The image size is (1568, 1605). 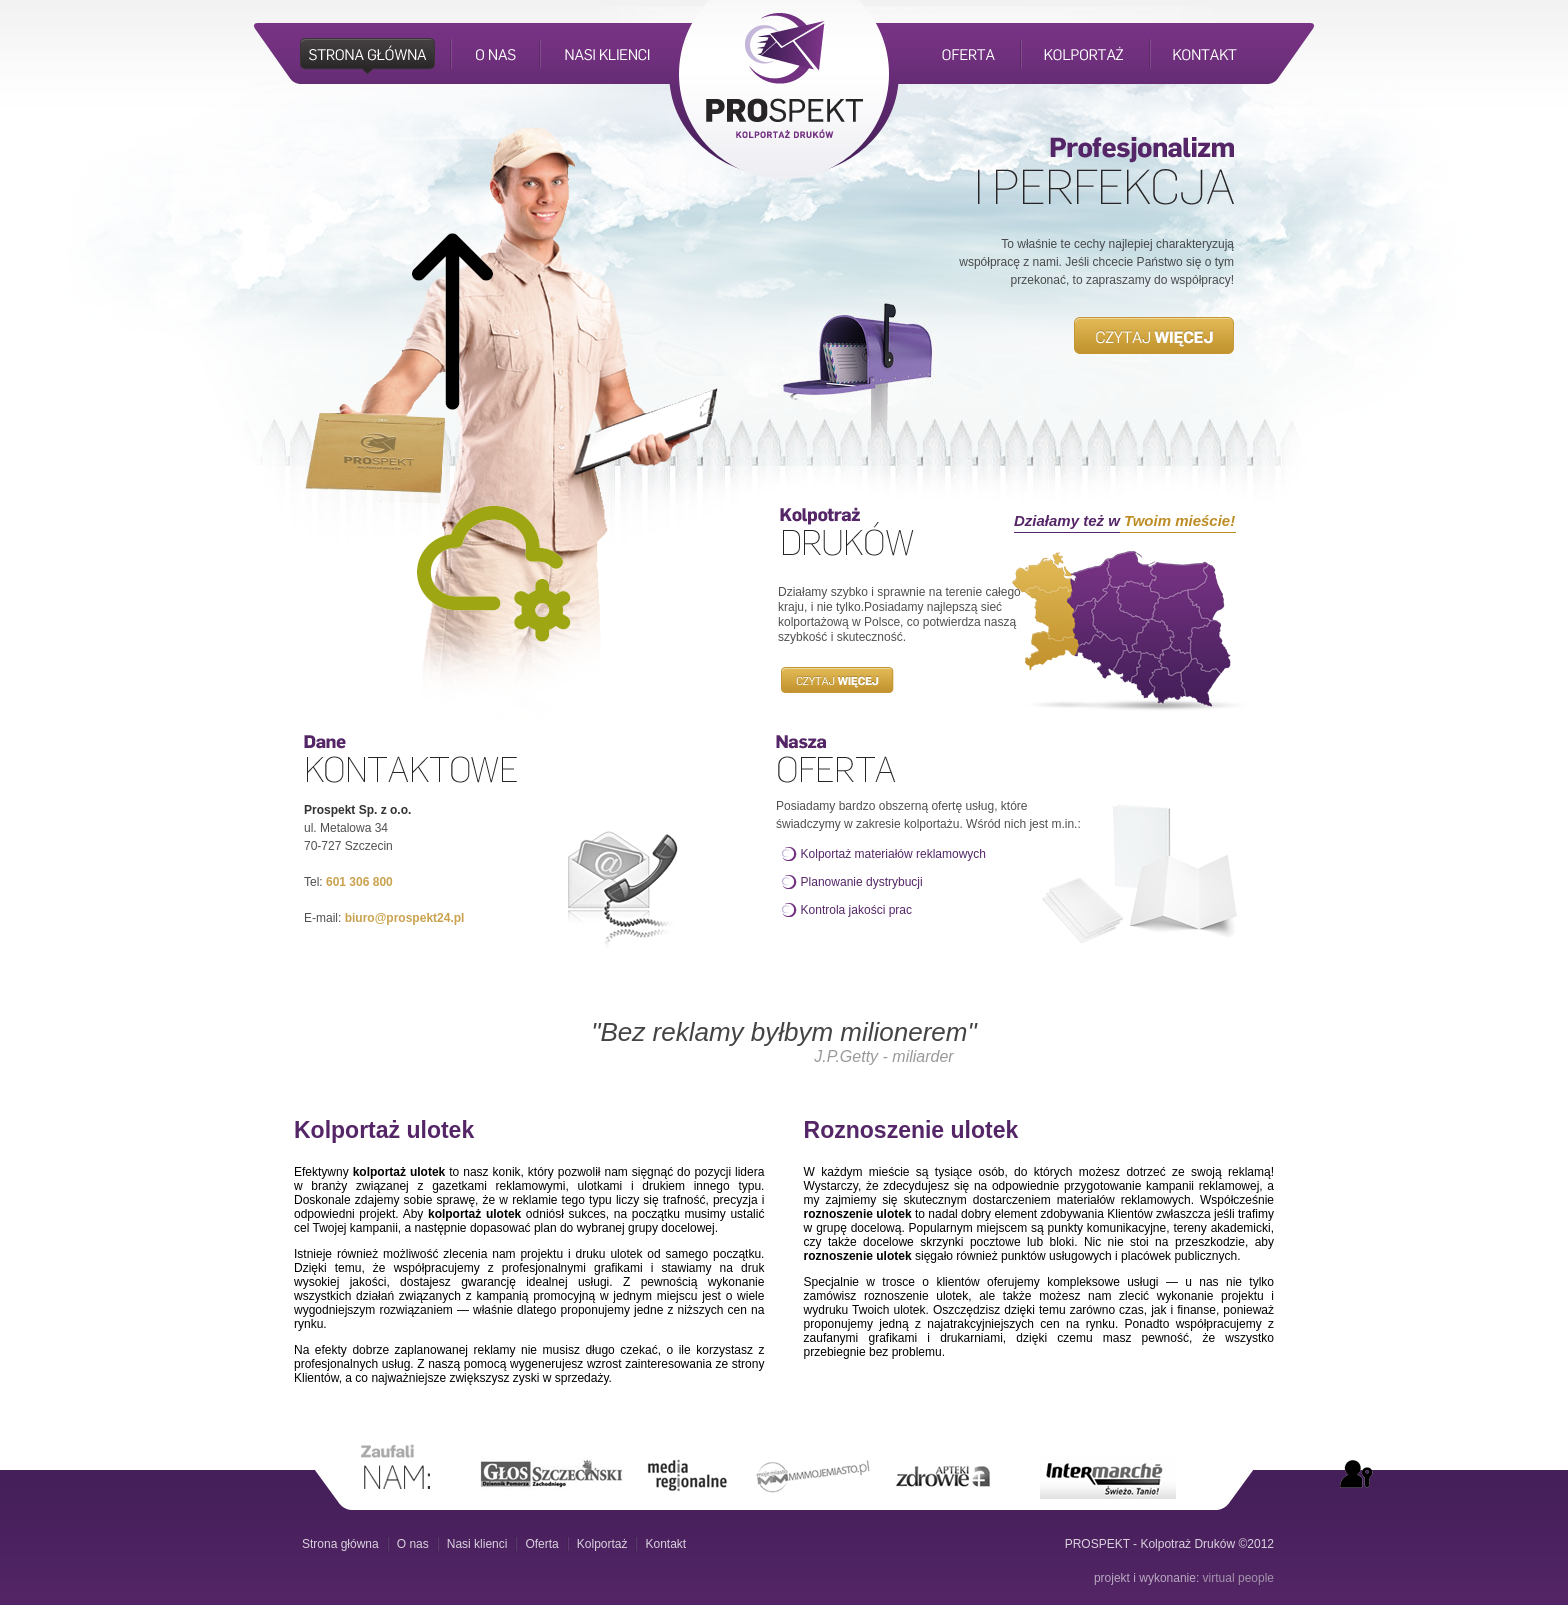 I want to click on sign in with passkey authentication, so click(x=1356, y=1475).